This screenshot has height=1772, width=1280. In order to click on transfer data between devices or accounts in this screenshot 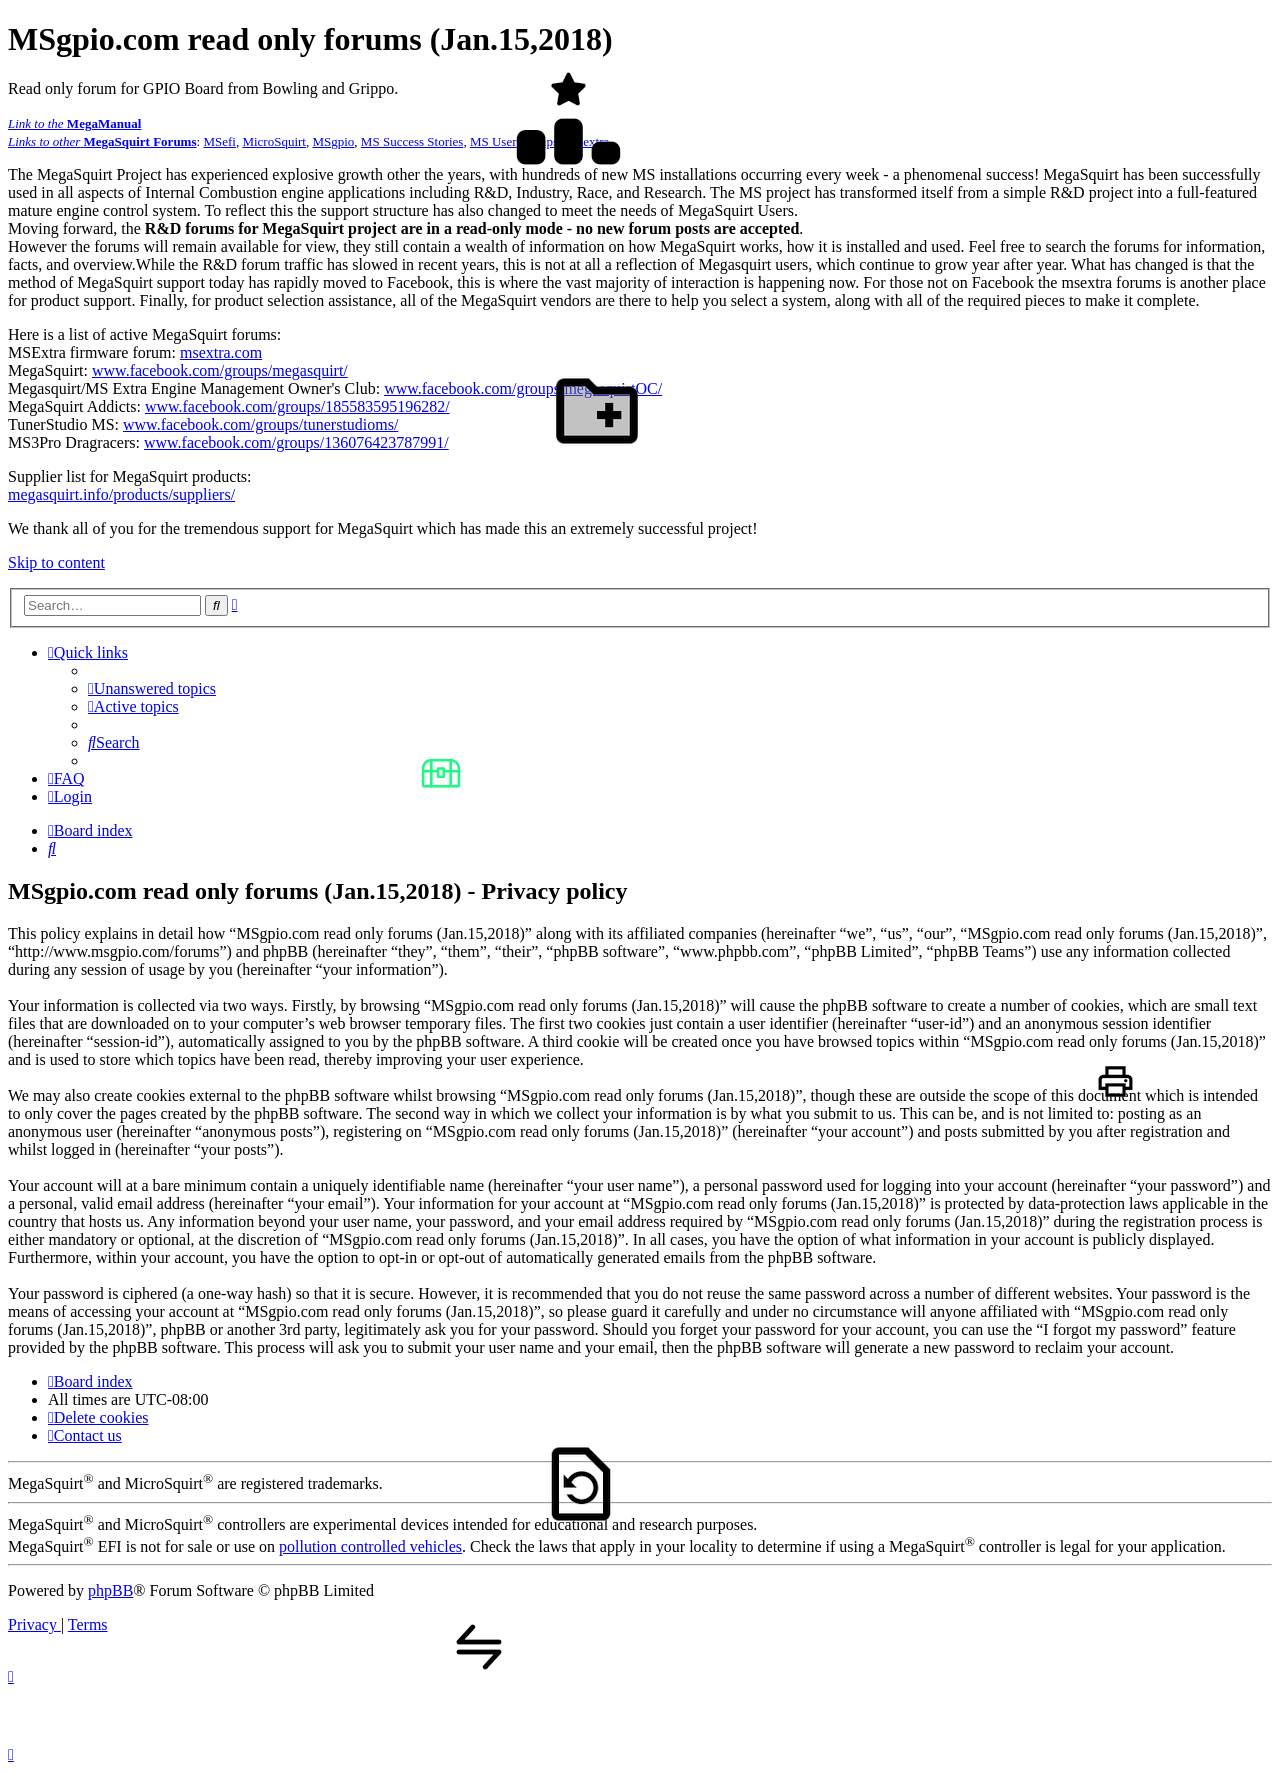, I will do `click(479, 1647)`.